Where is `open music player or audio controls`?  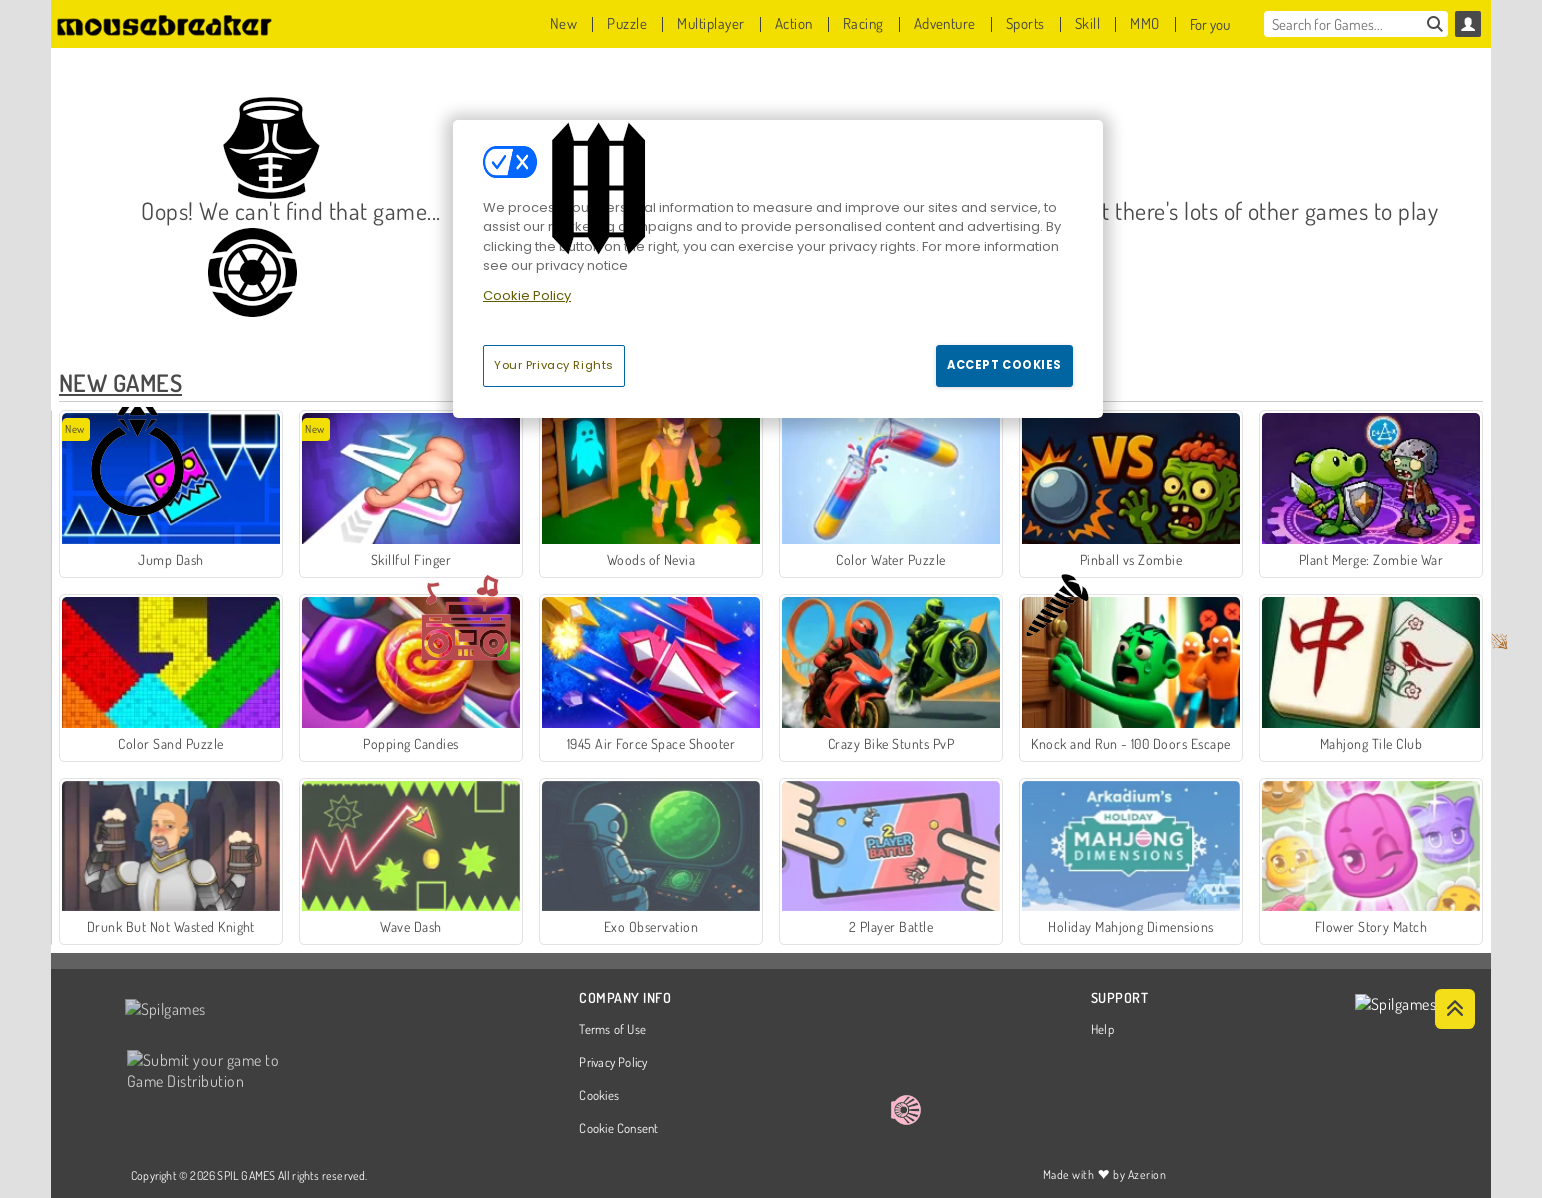 open music player or audio controls is located at coordinates (466, 619).